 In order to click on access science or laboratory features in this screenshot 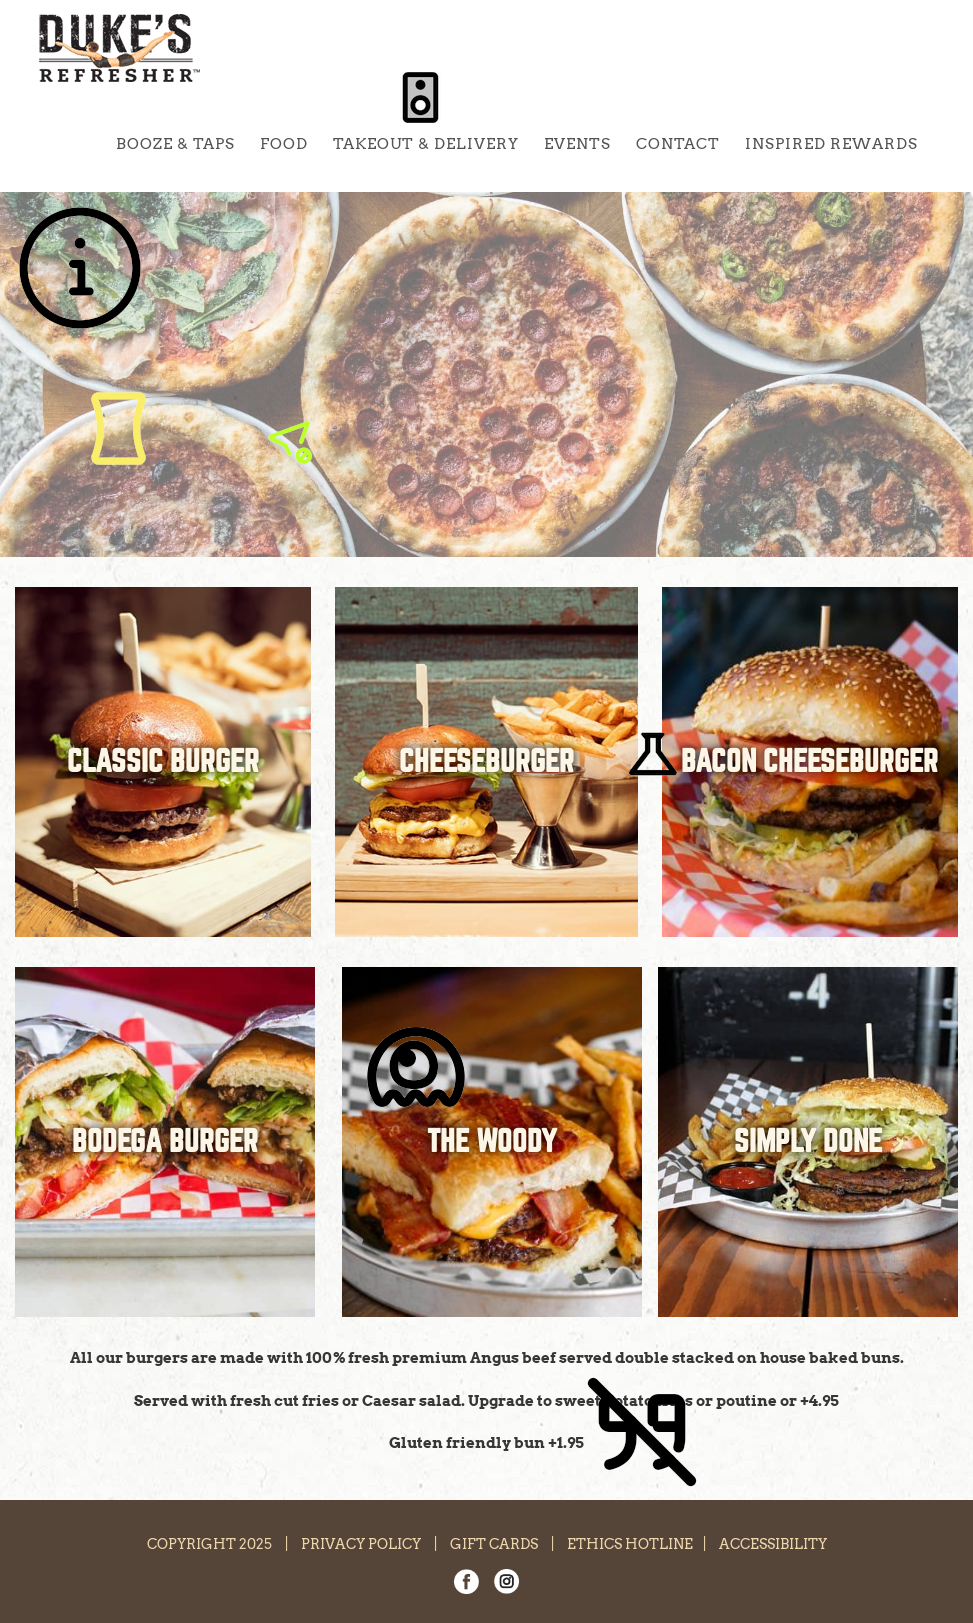, I will do `click(653, 754)`.